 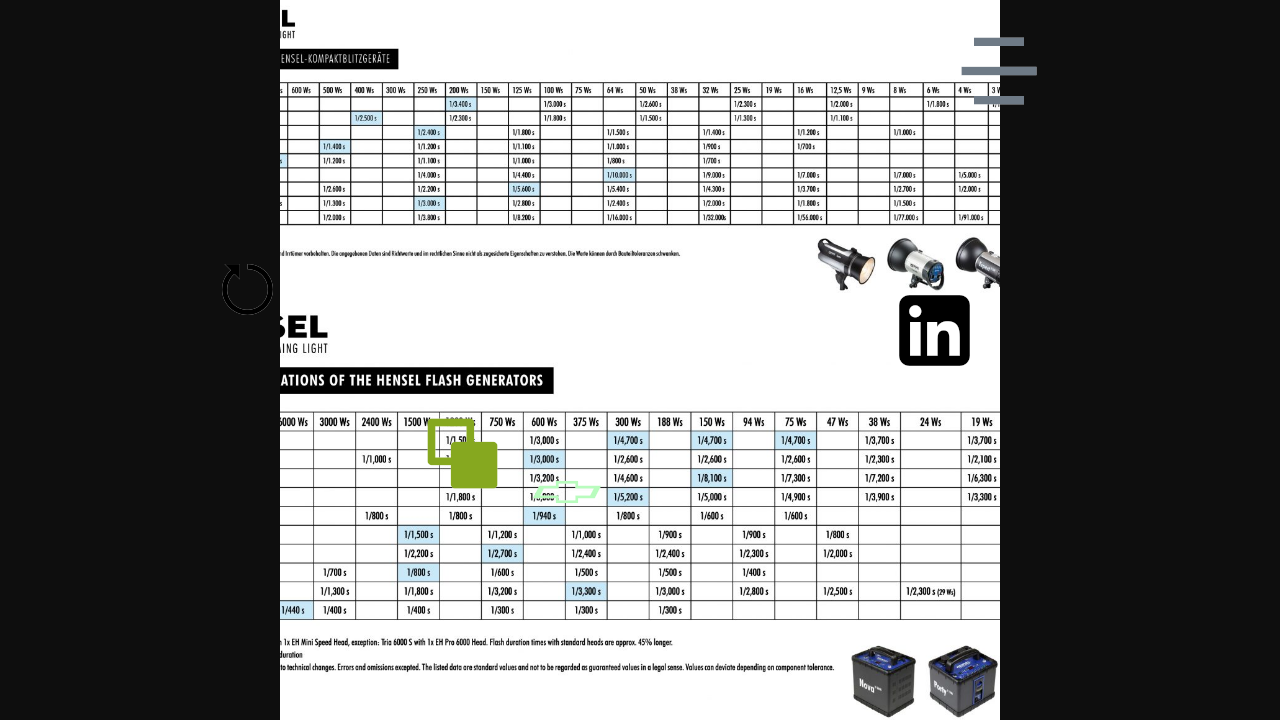 What do you see at coordinates (999, 71) in the screenshot?
I see `open navigation menu` at bounding box center [999, 71].